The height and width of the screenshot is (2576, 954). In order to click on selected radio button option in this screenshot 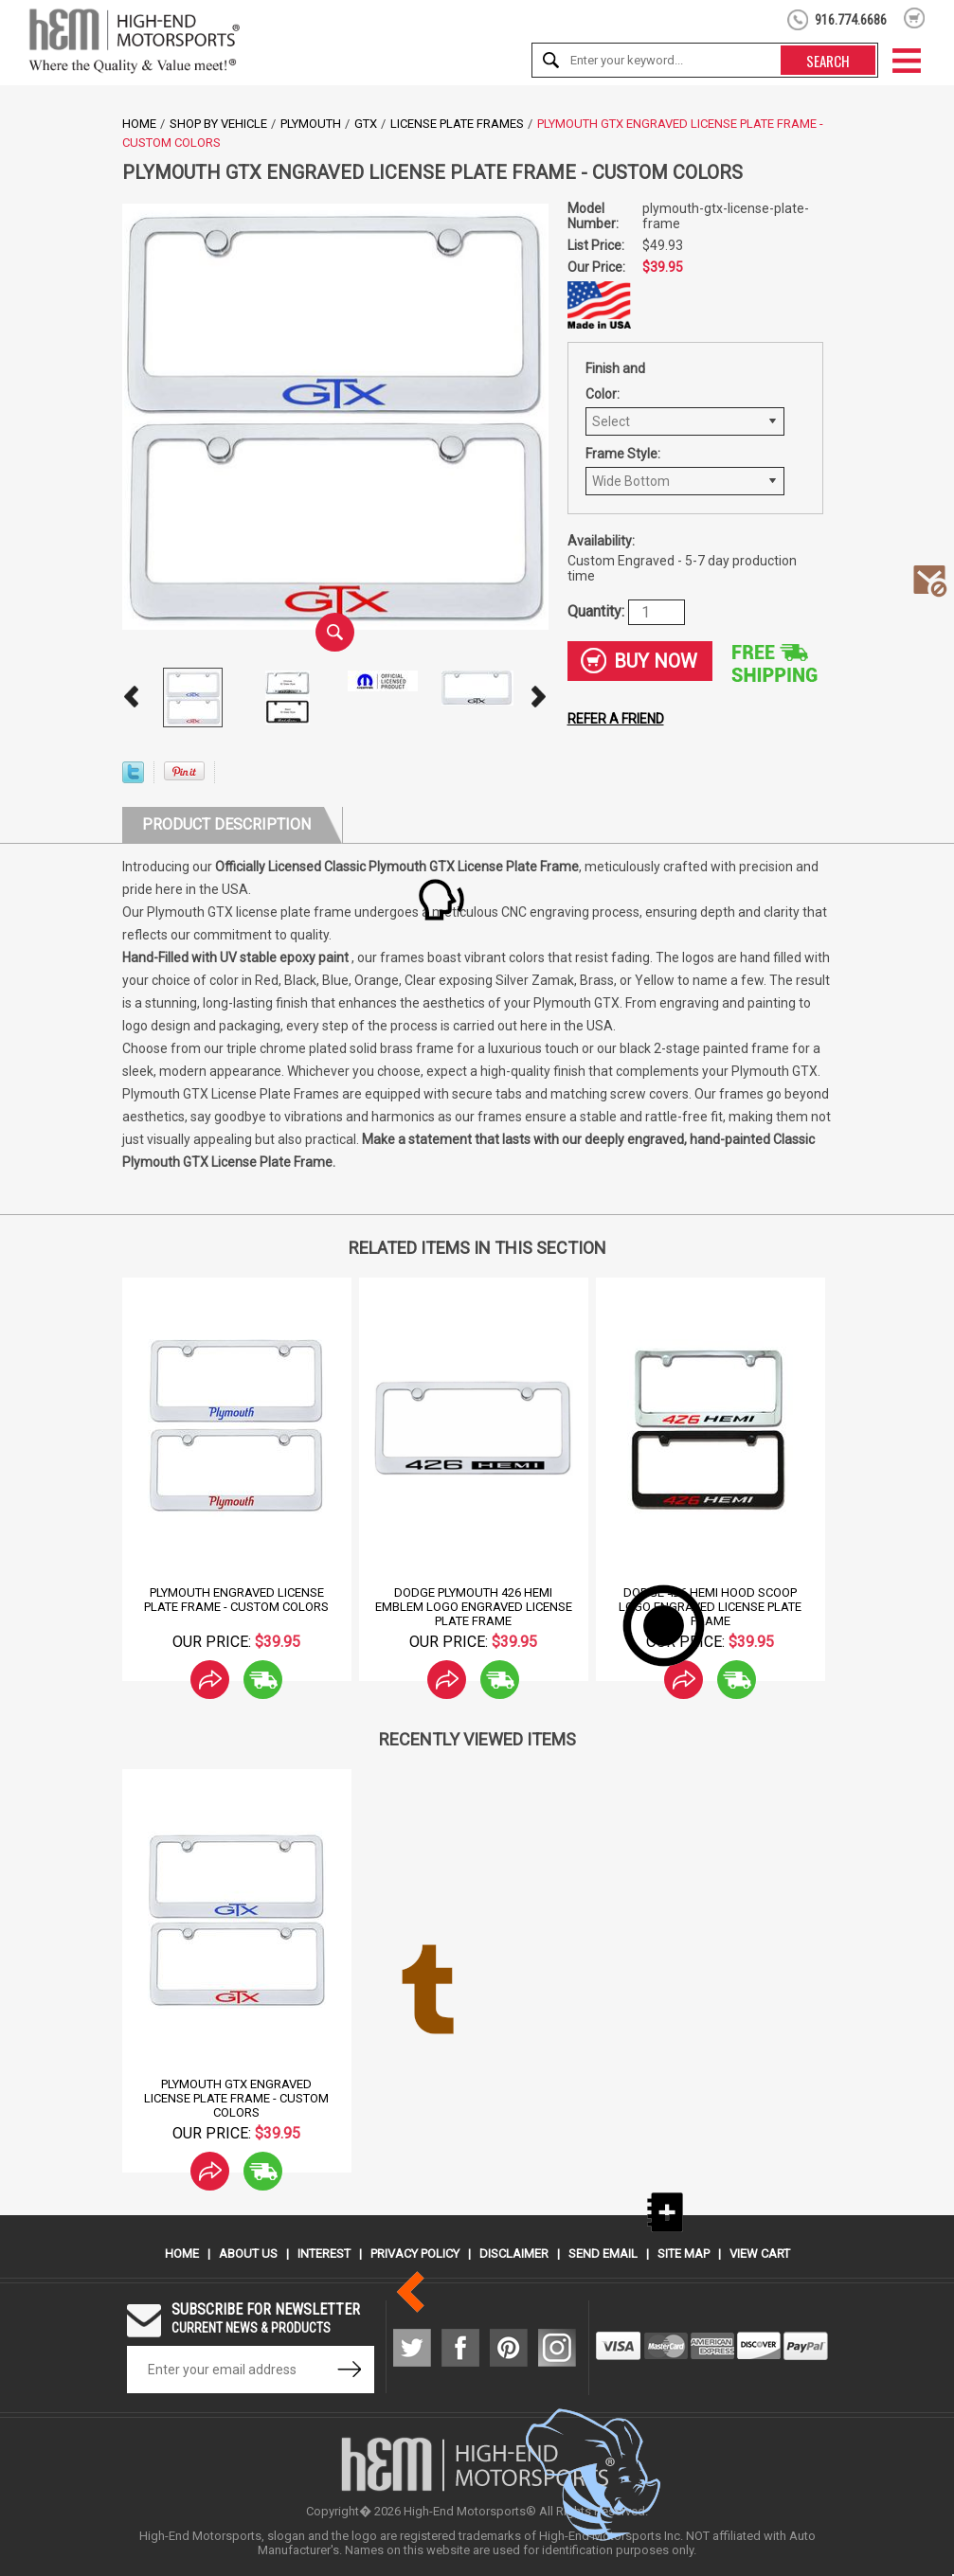, I will do `click(663, 1625)`.